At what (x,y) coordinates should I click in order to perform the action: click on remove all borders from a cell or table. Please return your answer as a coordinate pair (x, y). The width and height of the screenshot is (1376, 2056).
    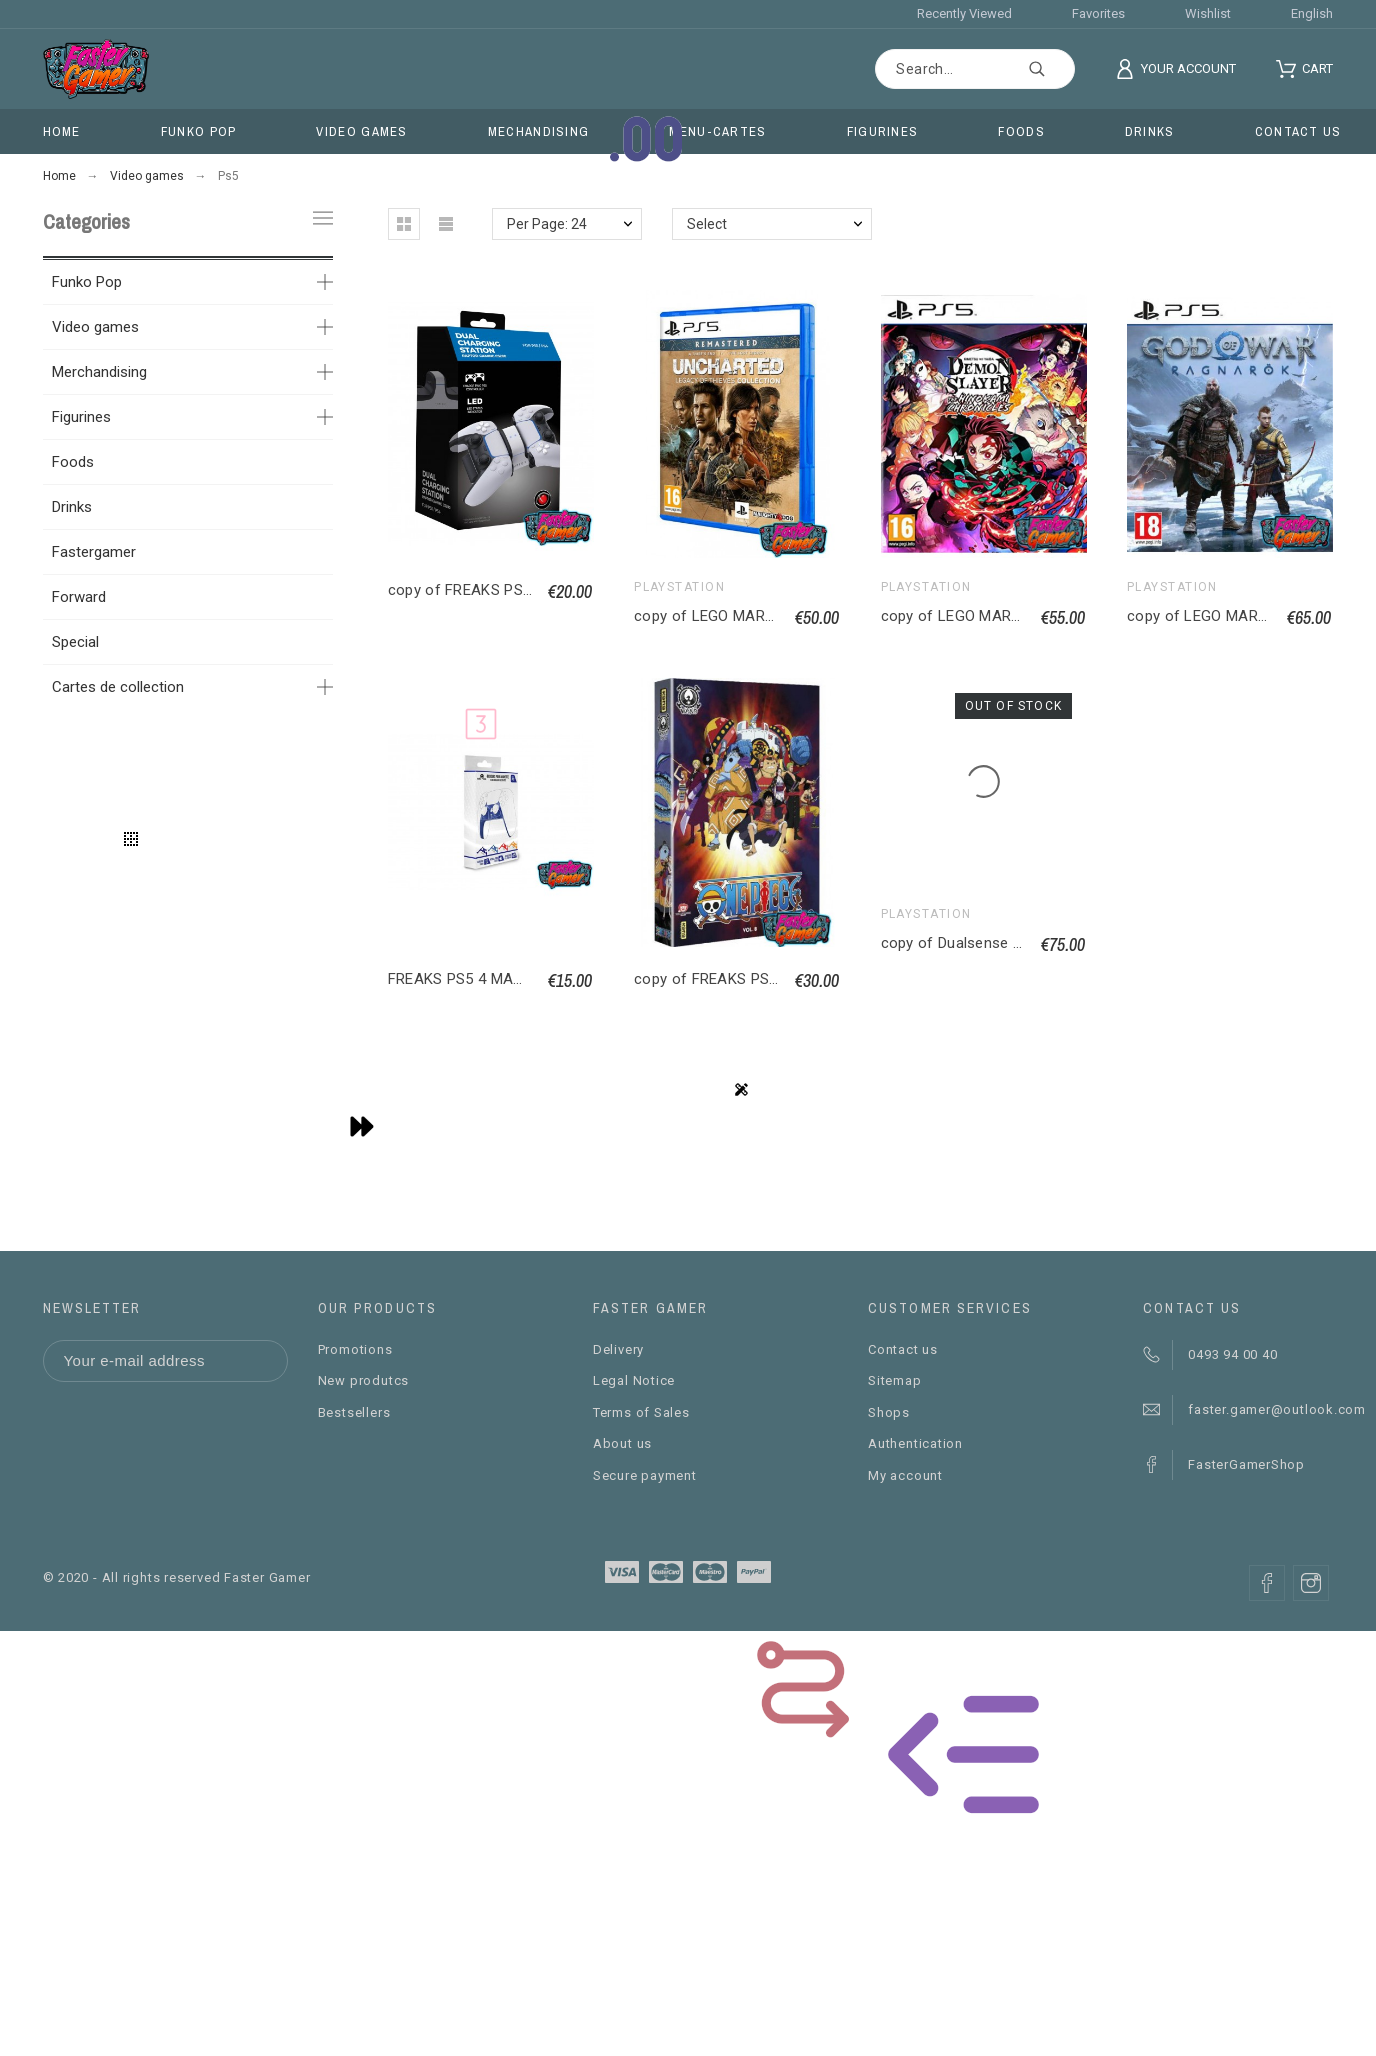
    Looking at the image, I should click on (131, 839).